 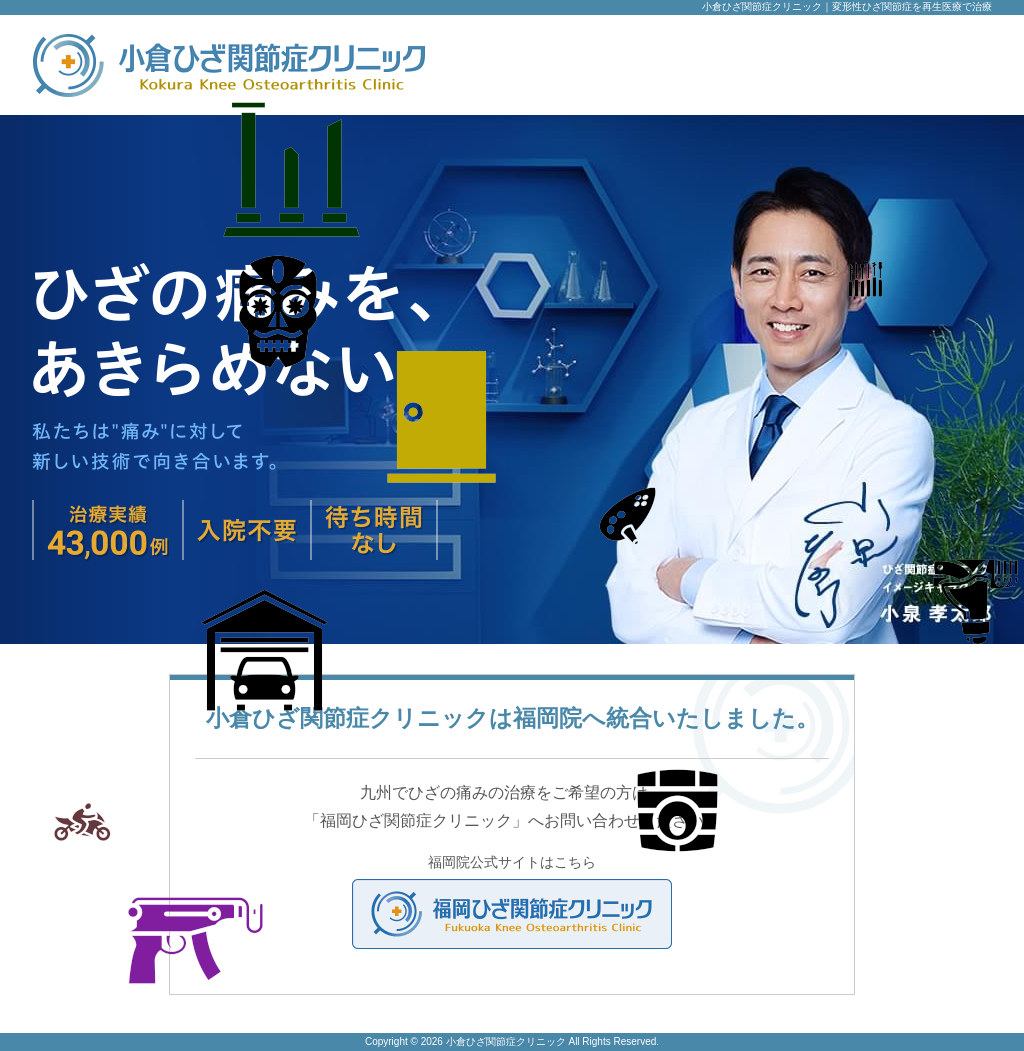 What do you see at coordinates (677, 810) in the screenshot?
I see `access barrel or keg inventory in game` at bounding box center [677, 810].